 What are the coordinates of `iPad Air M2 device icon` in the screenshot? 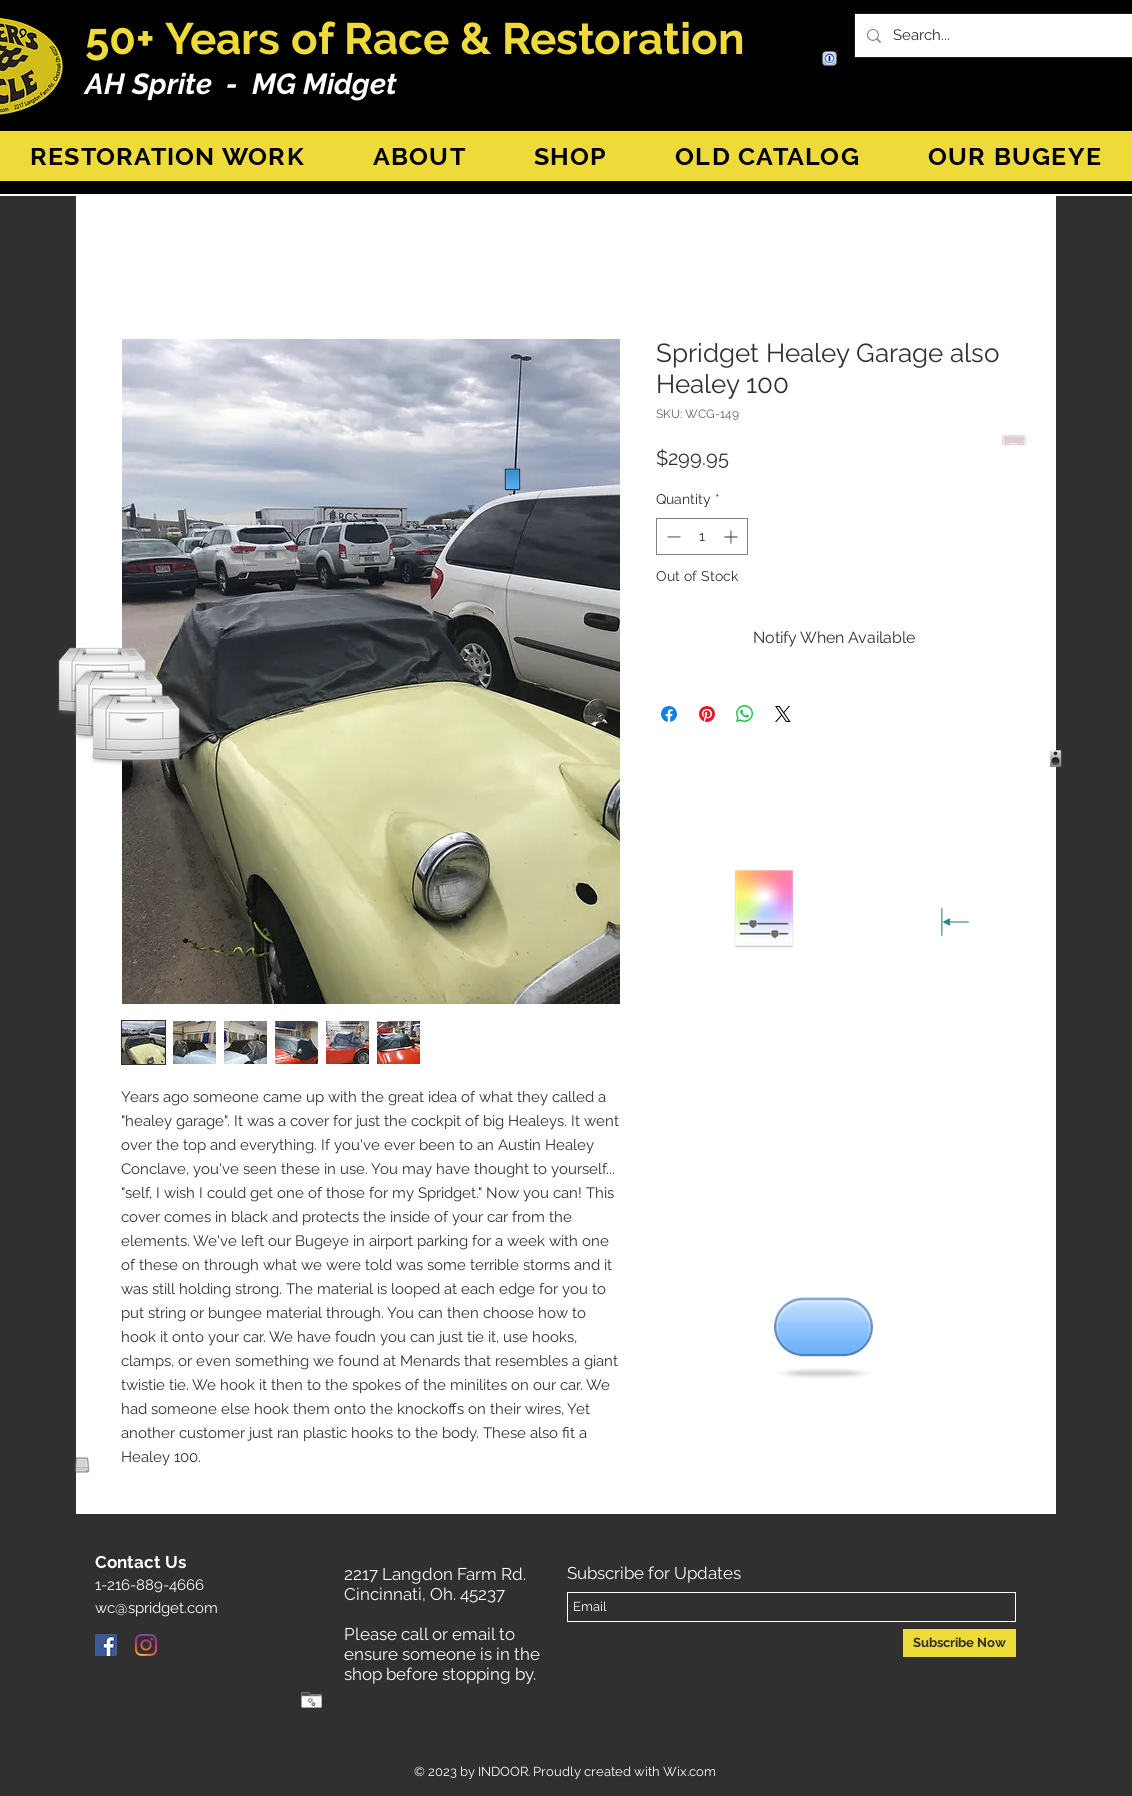 It's located at (512, 479).